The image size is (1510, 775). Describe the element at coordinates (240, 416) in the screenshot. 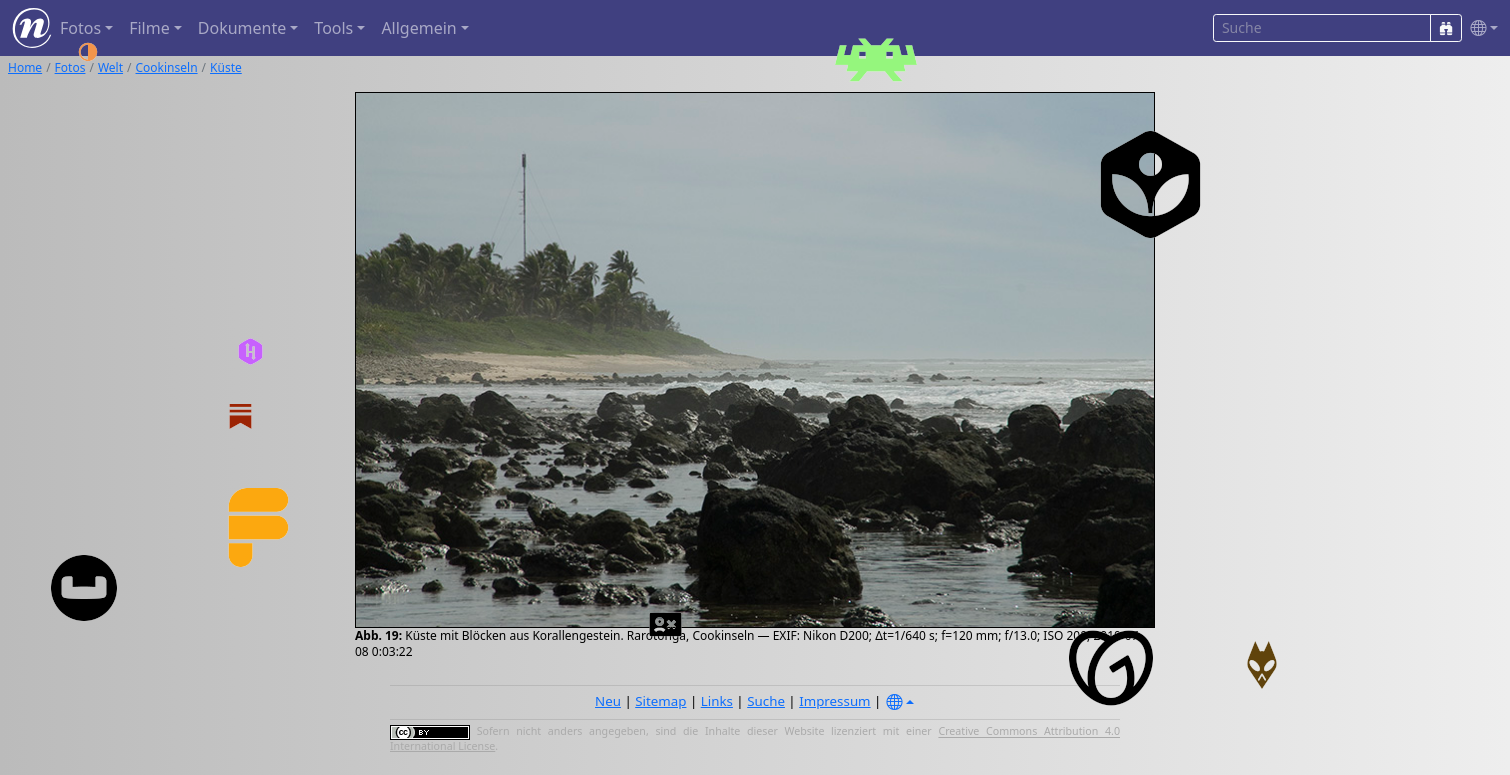

I see `open the Substack app` at that location.